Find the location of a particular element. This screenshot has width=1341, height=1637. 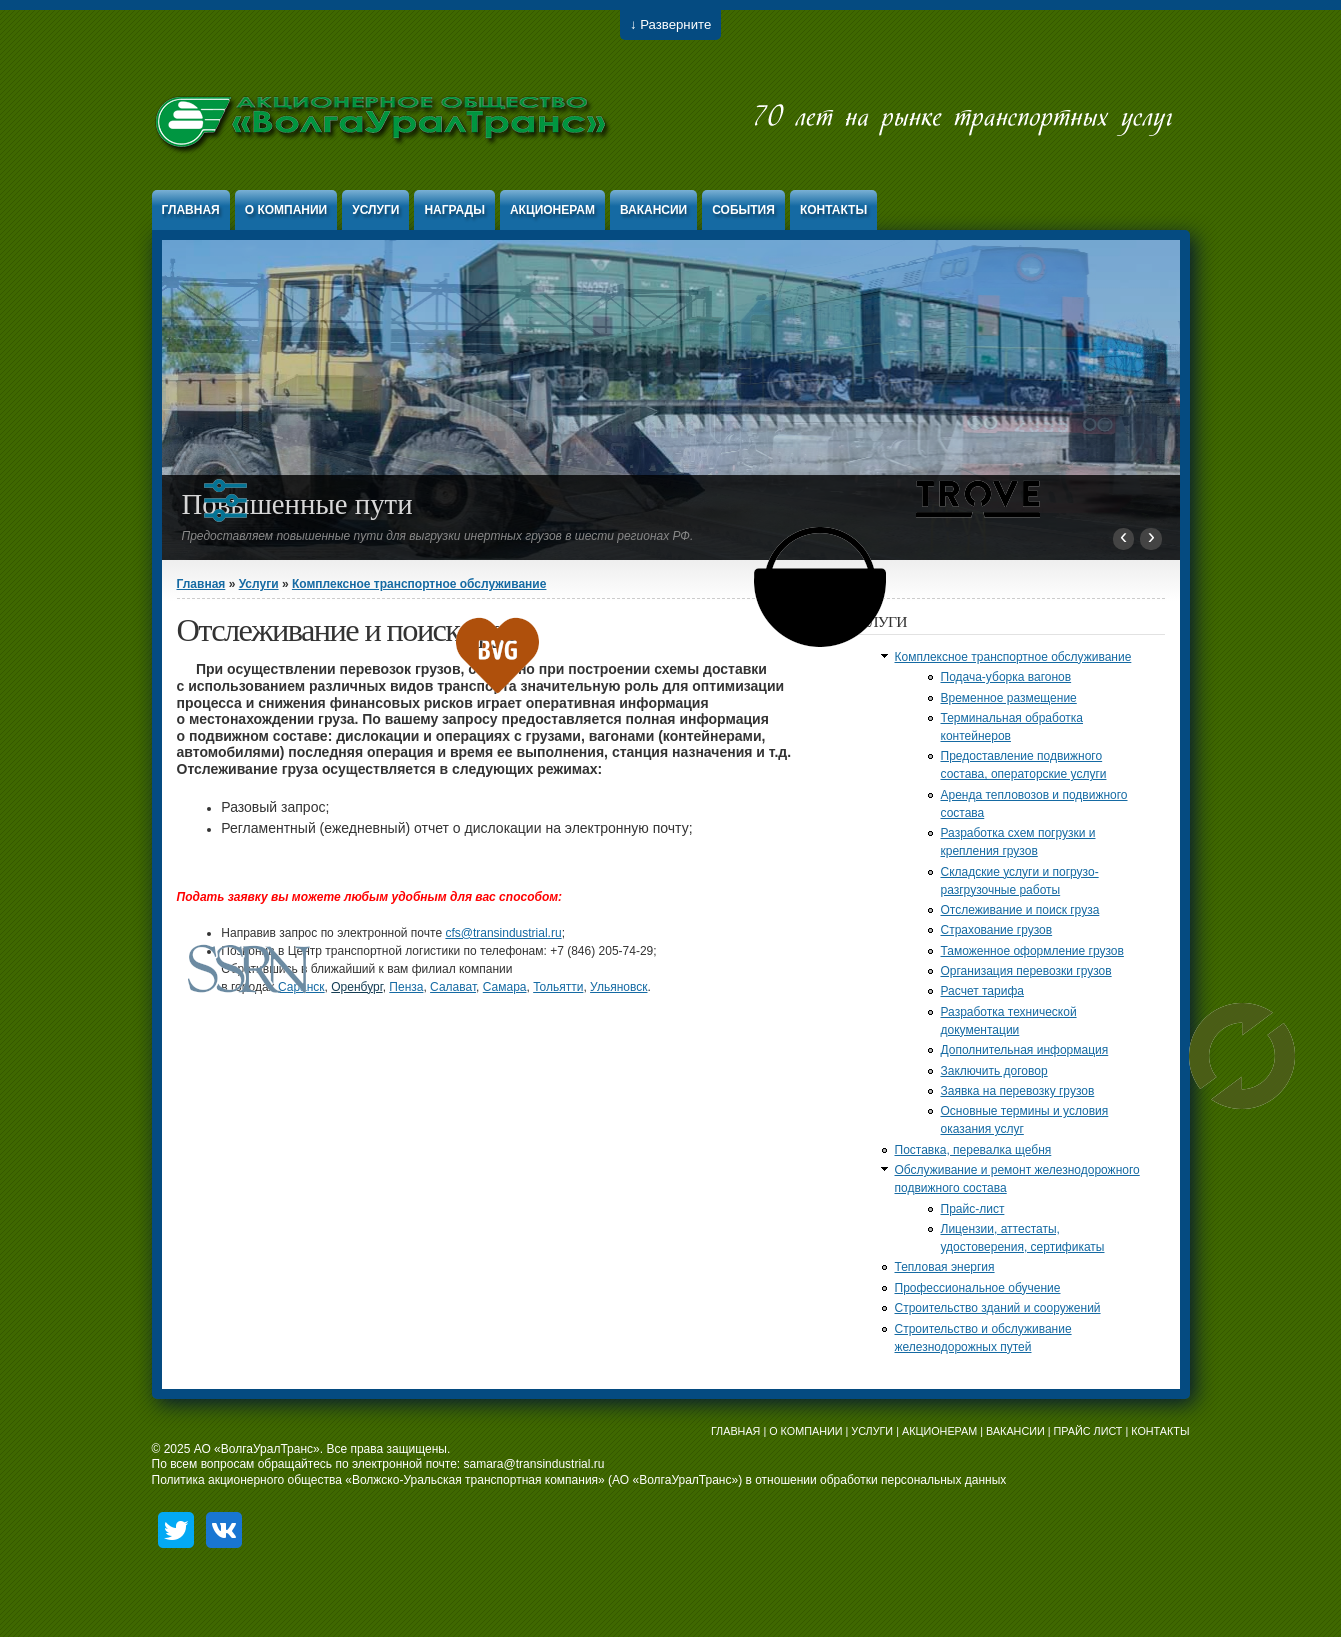

trove app or service logo is located at coordinates (978, 499).